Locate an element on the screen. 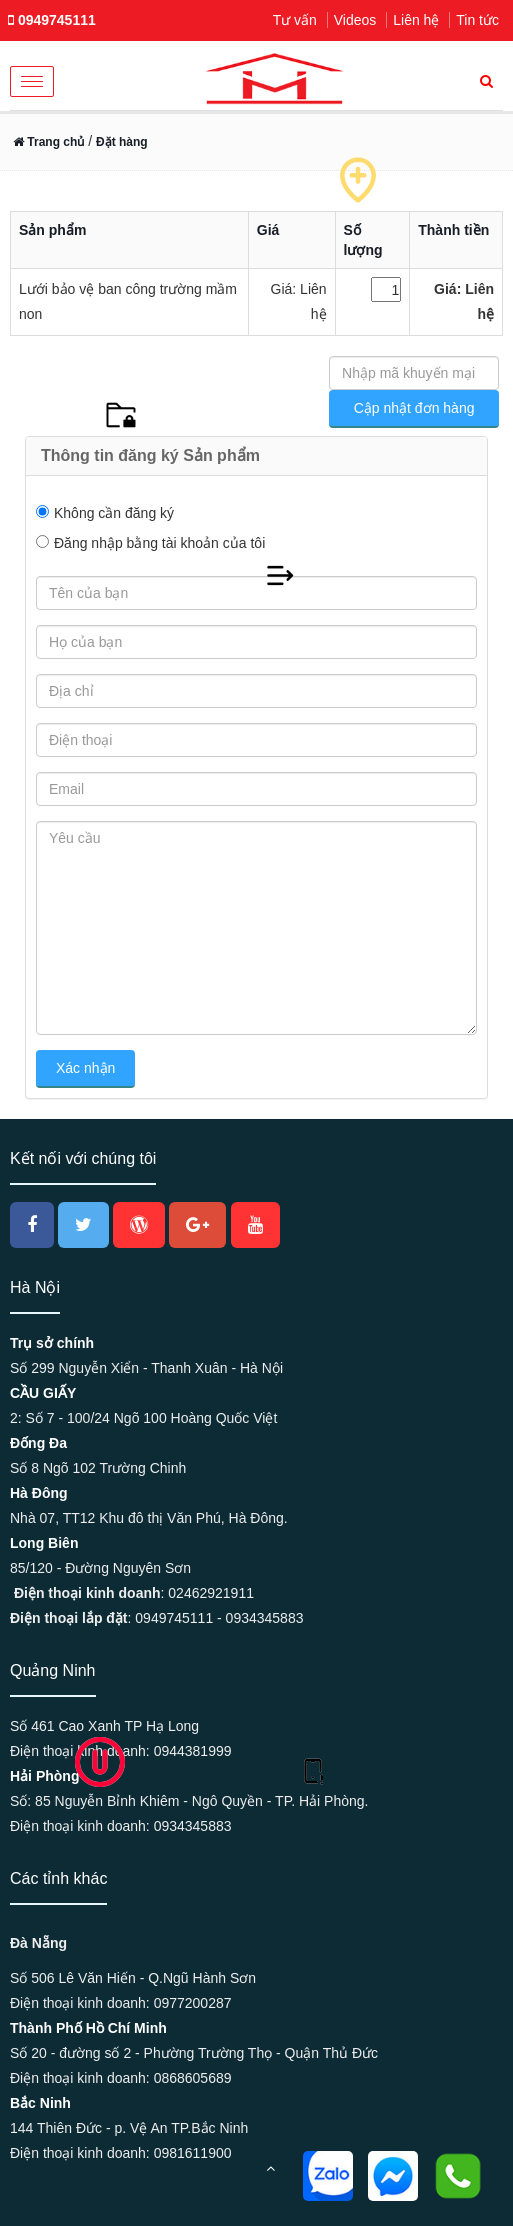 The height and width of the screenshot is (2226, 513). disable text wrapping in editor is located at coordinates (279, 575).